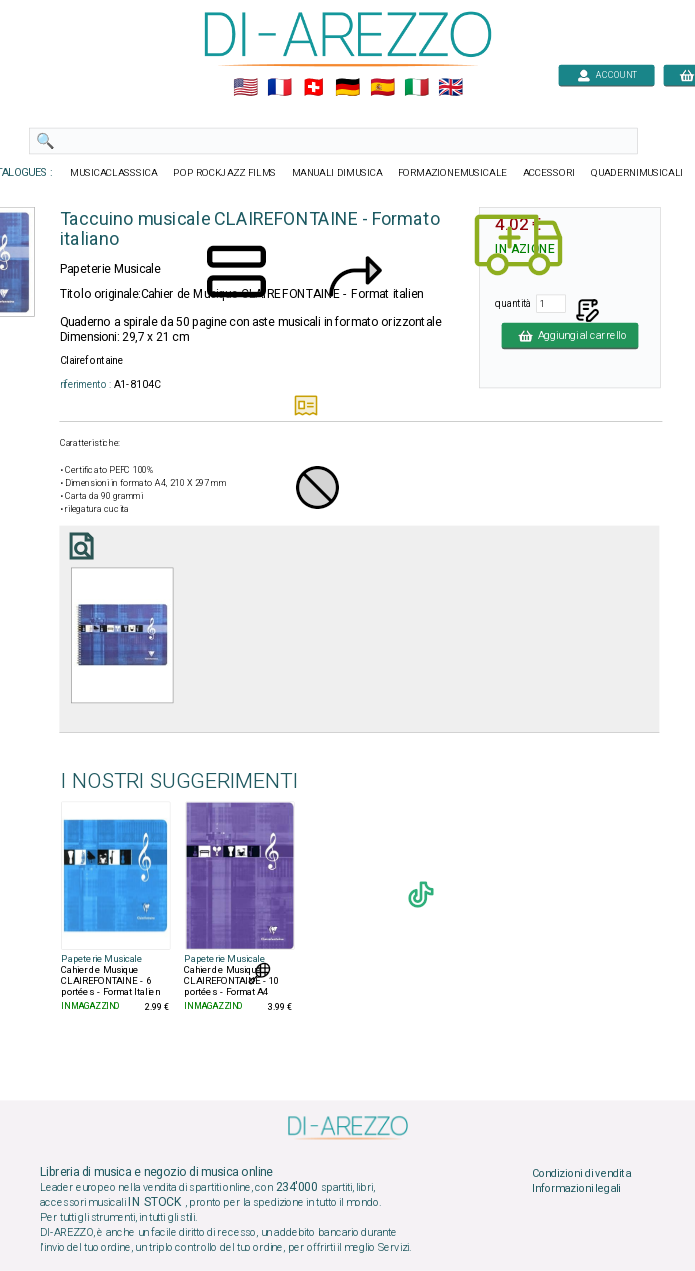 The width and height of the screenshot is (695, 1271). I want to click on view or manage contracts, so click(587, 310).